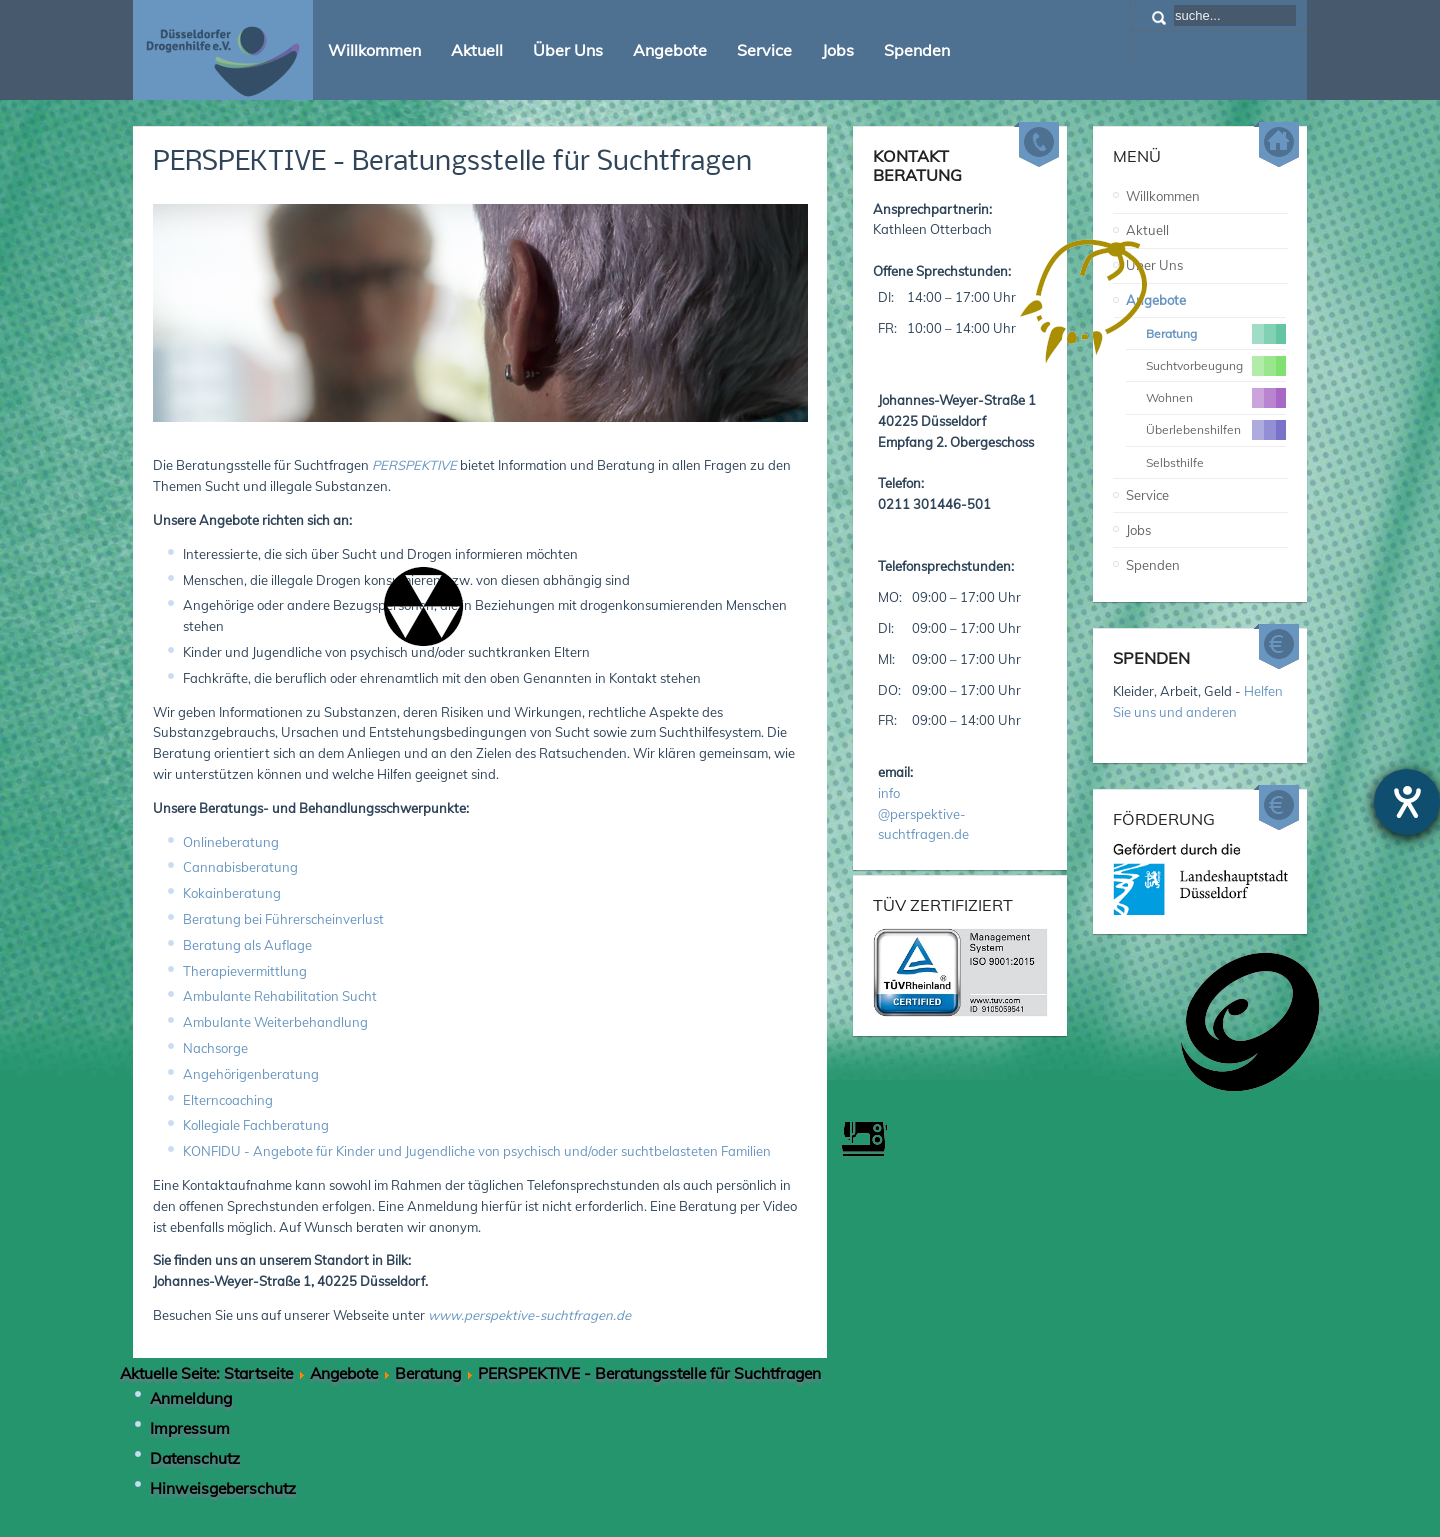  What do you see at coordinates (1083, 301) in the screenshot?
I see `equip a tribal or primitive accessory` at bounding box center [1083, 301].